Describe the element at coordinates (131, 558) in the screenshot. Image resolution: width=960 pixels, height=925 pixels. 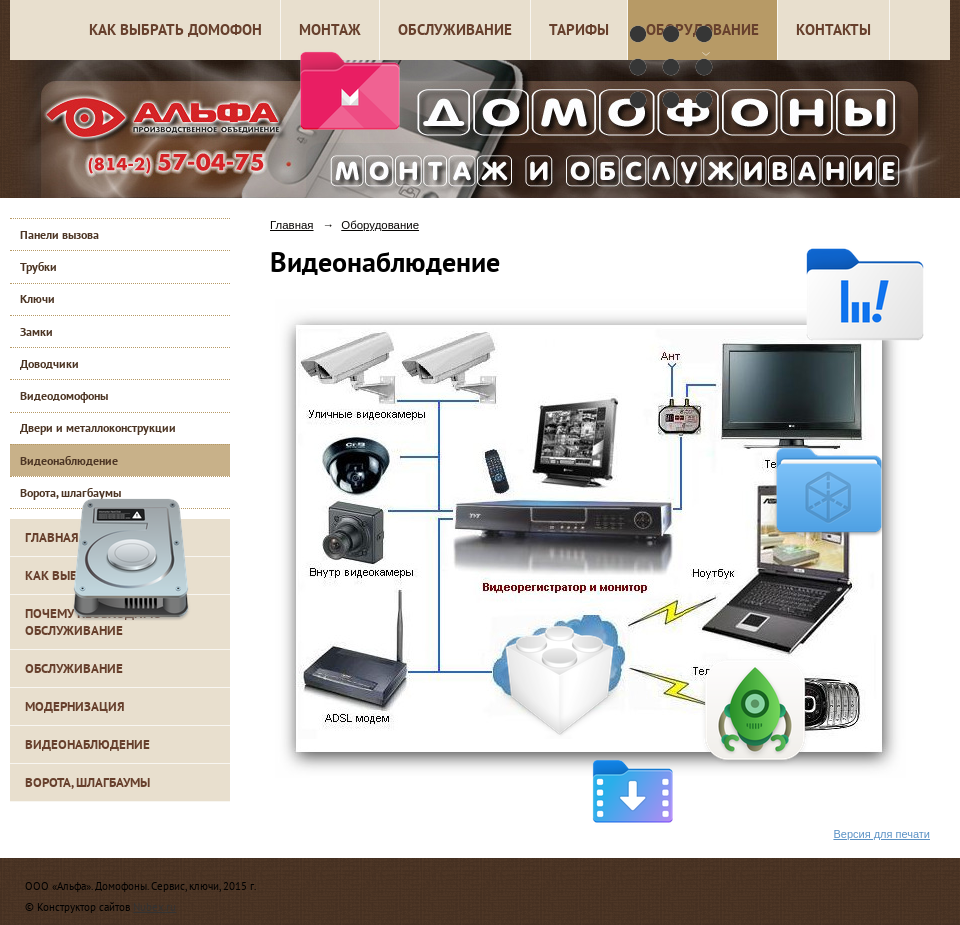
I see `access local hard drive storage` at that location.